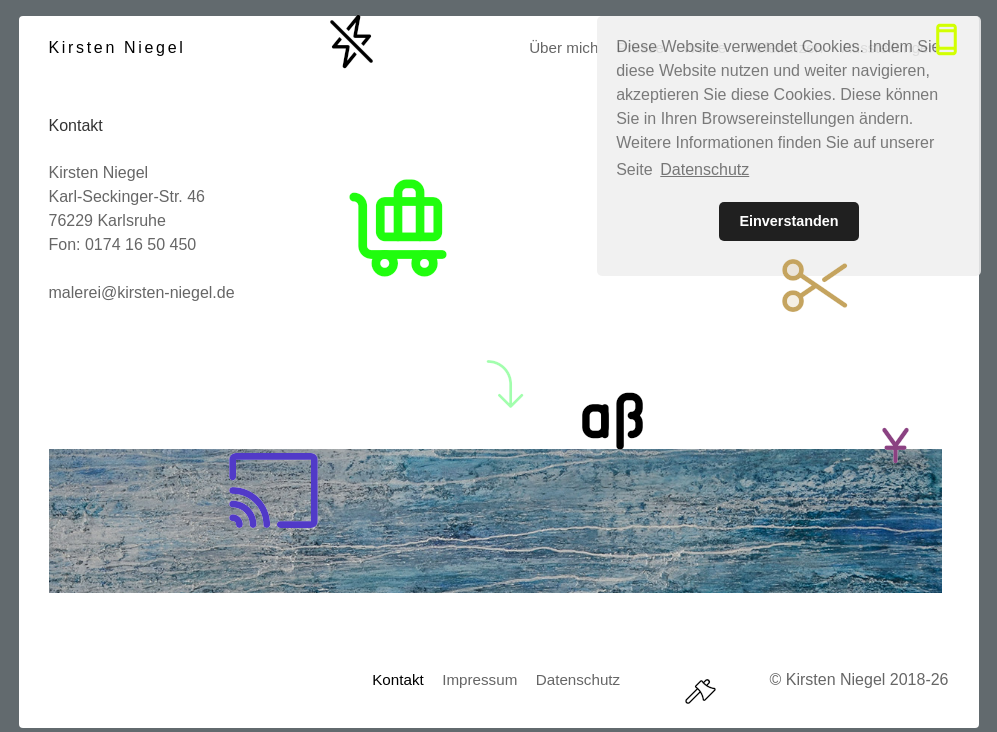 The width and height of the screenshot is (997, 732). Describe the element at coordinates (700, 692) in the screenshot. I see `access crafting or woodcutting tools` at that location.